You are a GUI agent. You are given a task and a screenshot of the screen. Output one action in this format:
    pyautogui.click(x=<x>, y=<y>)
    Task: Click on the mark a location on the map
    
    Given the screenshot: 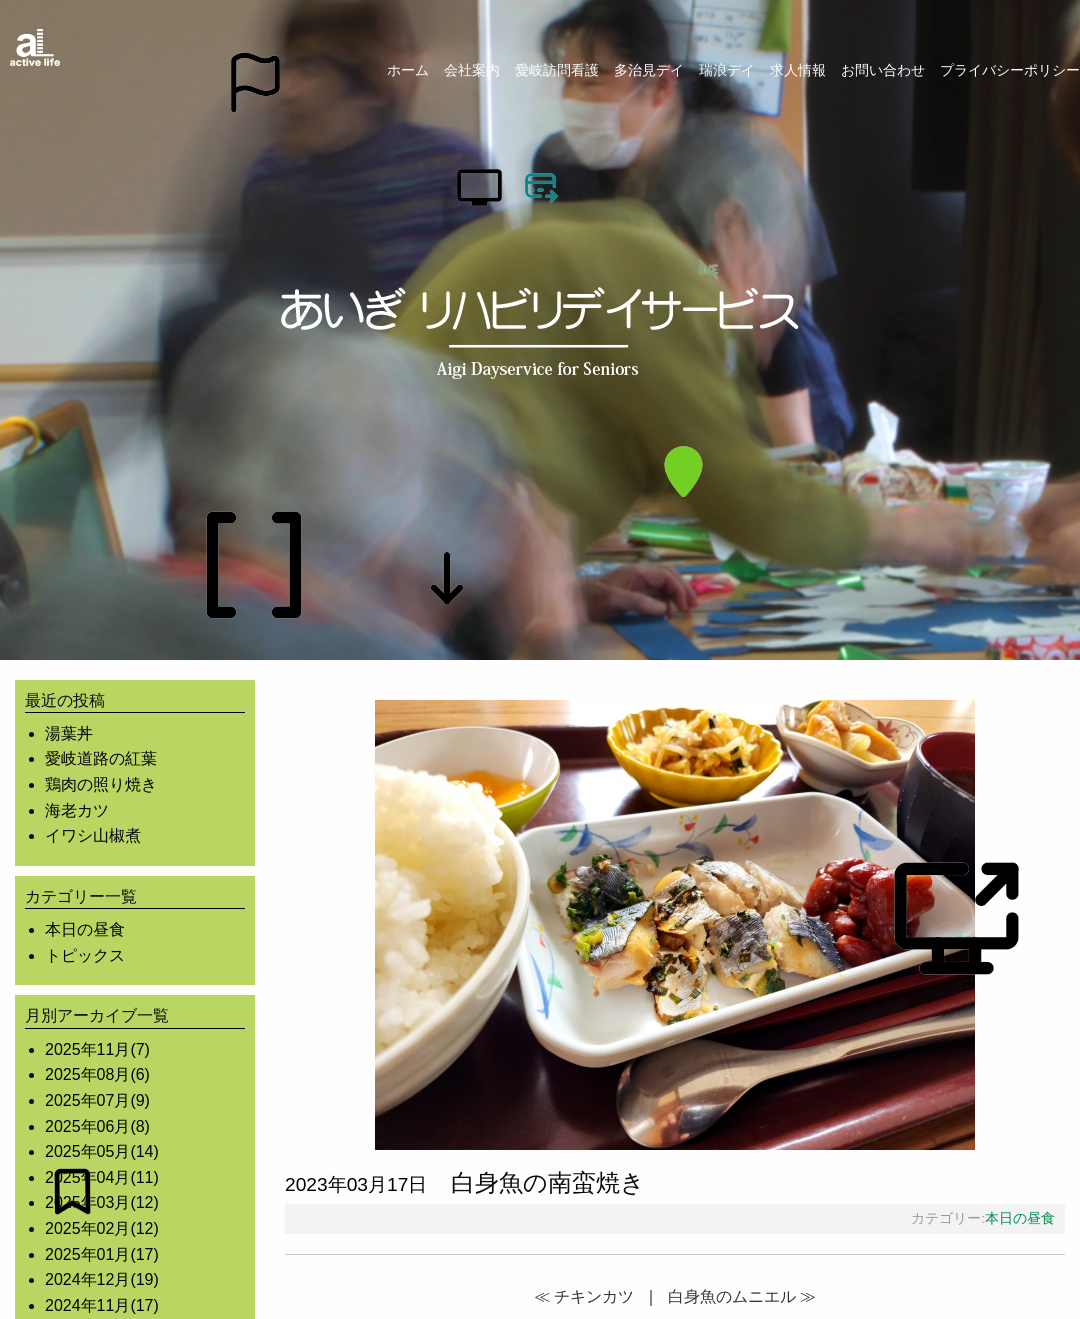 What is the action you would take?
    pyautogui.click(x=683, y=471)
    